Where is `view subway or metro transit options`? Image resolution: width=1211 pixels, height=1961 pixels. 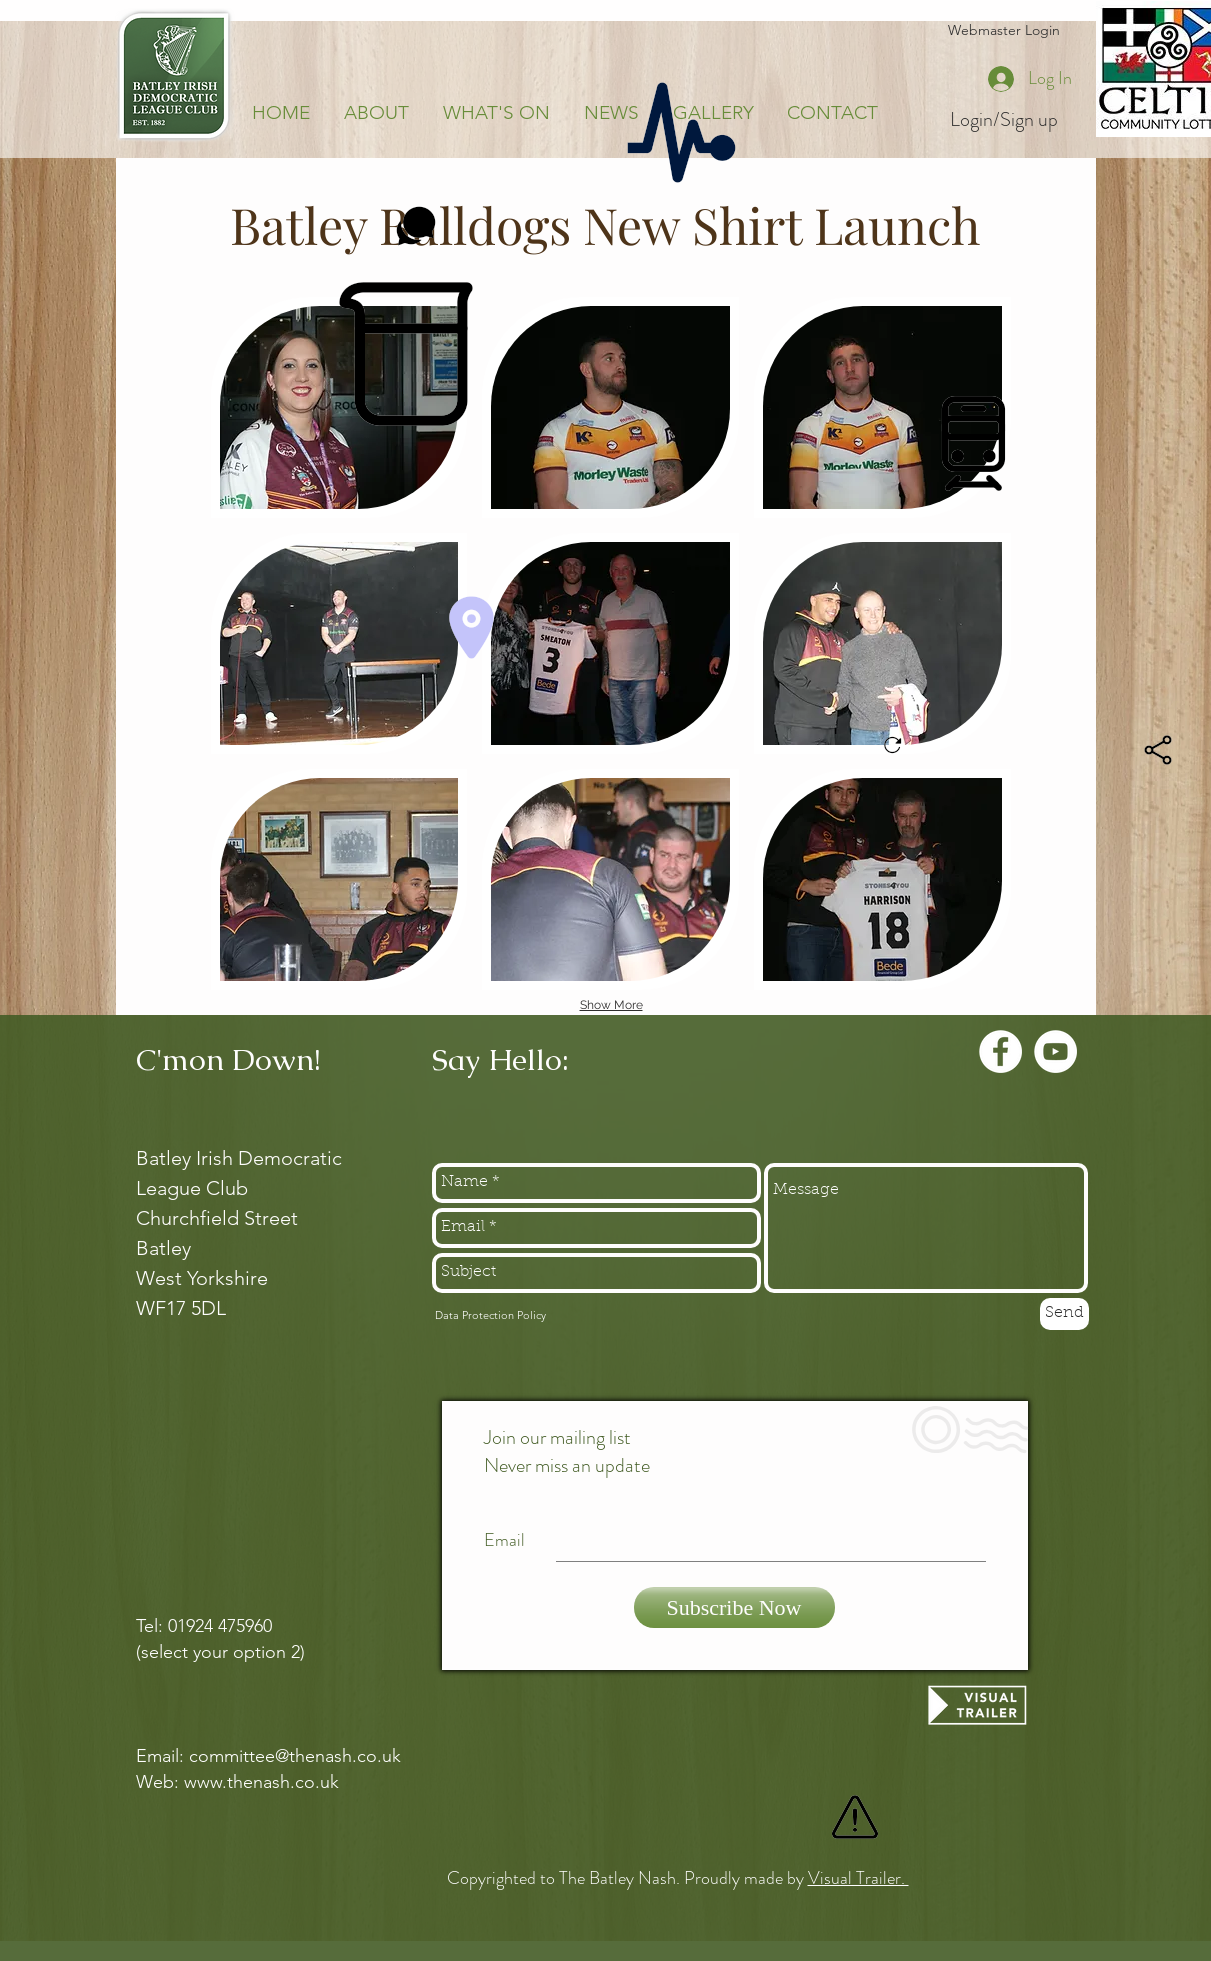 view subway or metro transit options is located at coordinates (973, 443).